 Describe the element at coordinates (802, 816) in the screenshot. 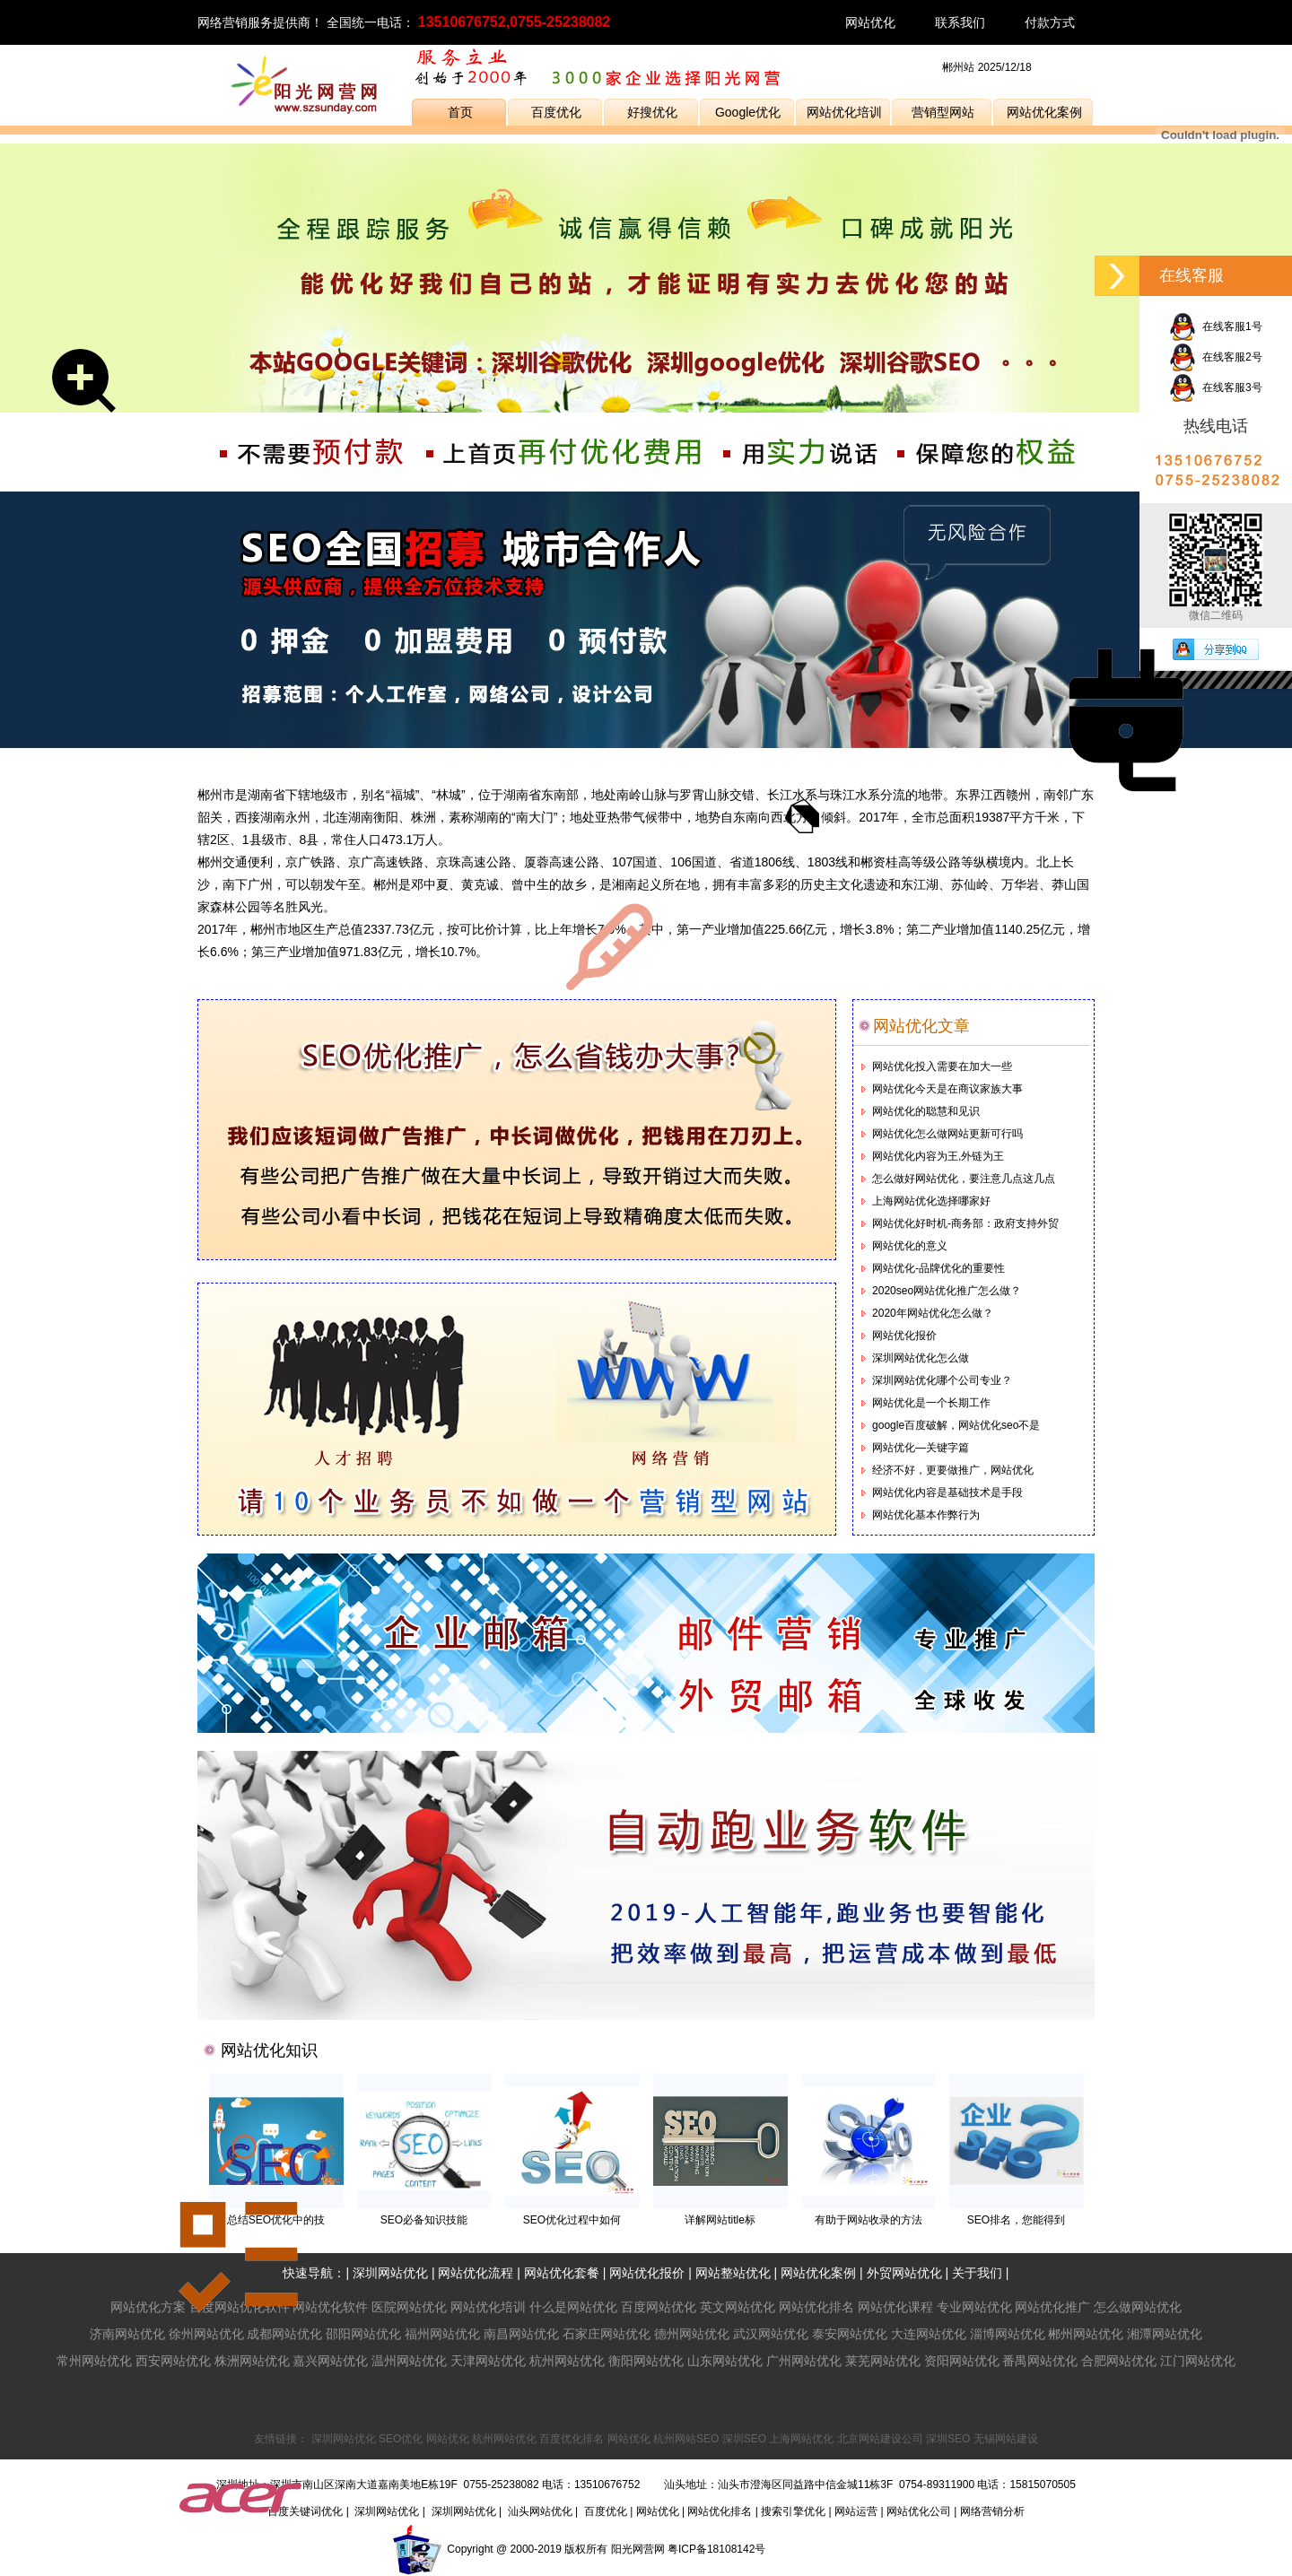

I see `dart programming language logo` at that location.